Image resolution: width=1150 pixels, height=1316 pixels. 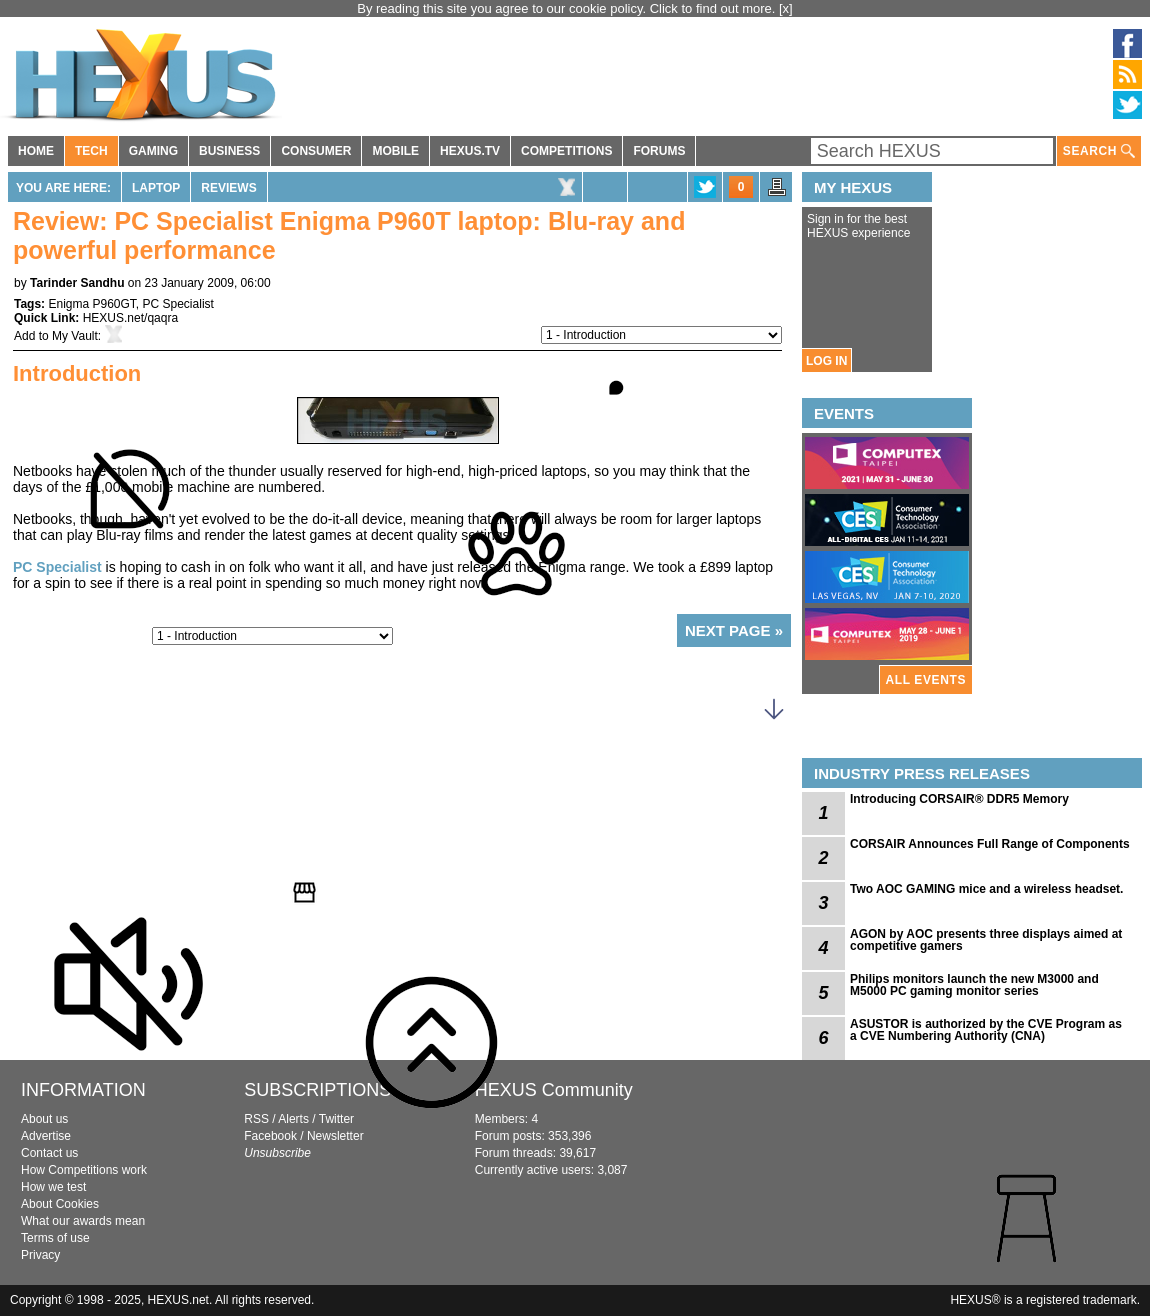 I want to click on open chat or messaging, so click(x=616, y=388).